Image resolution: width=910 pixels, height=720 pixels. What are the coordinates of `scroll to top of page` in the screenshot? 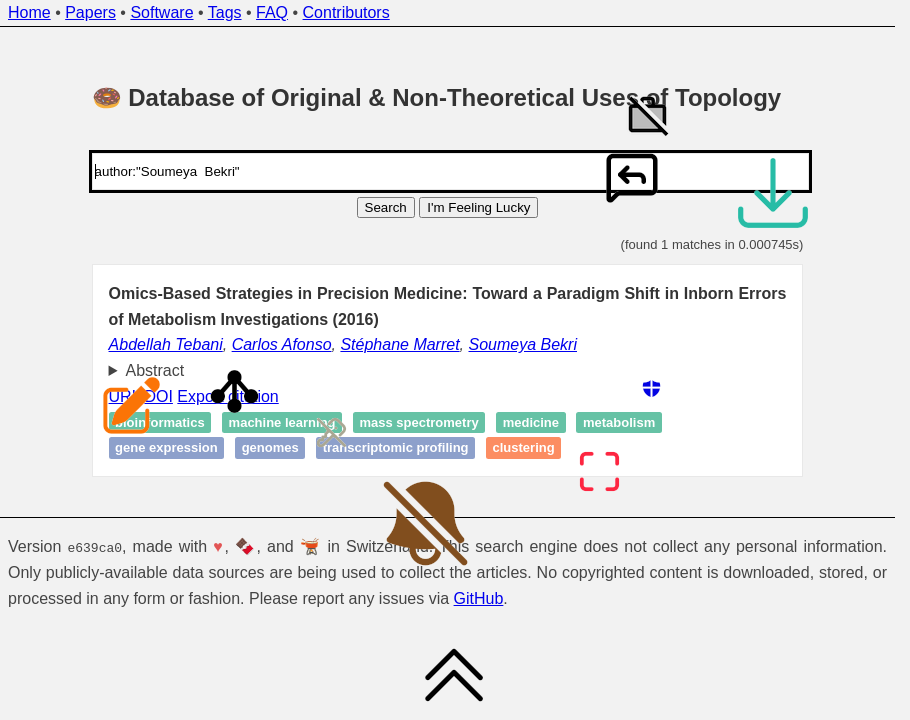 It's located at (454, 675).